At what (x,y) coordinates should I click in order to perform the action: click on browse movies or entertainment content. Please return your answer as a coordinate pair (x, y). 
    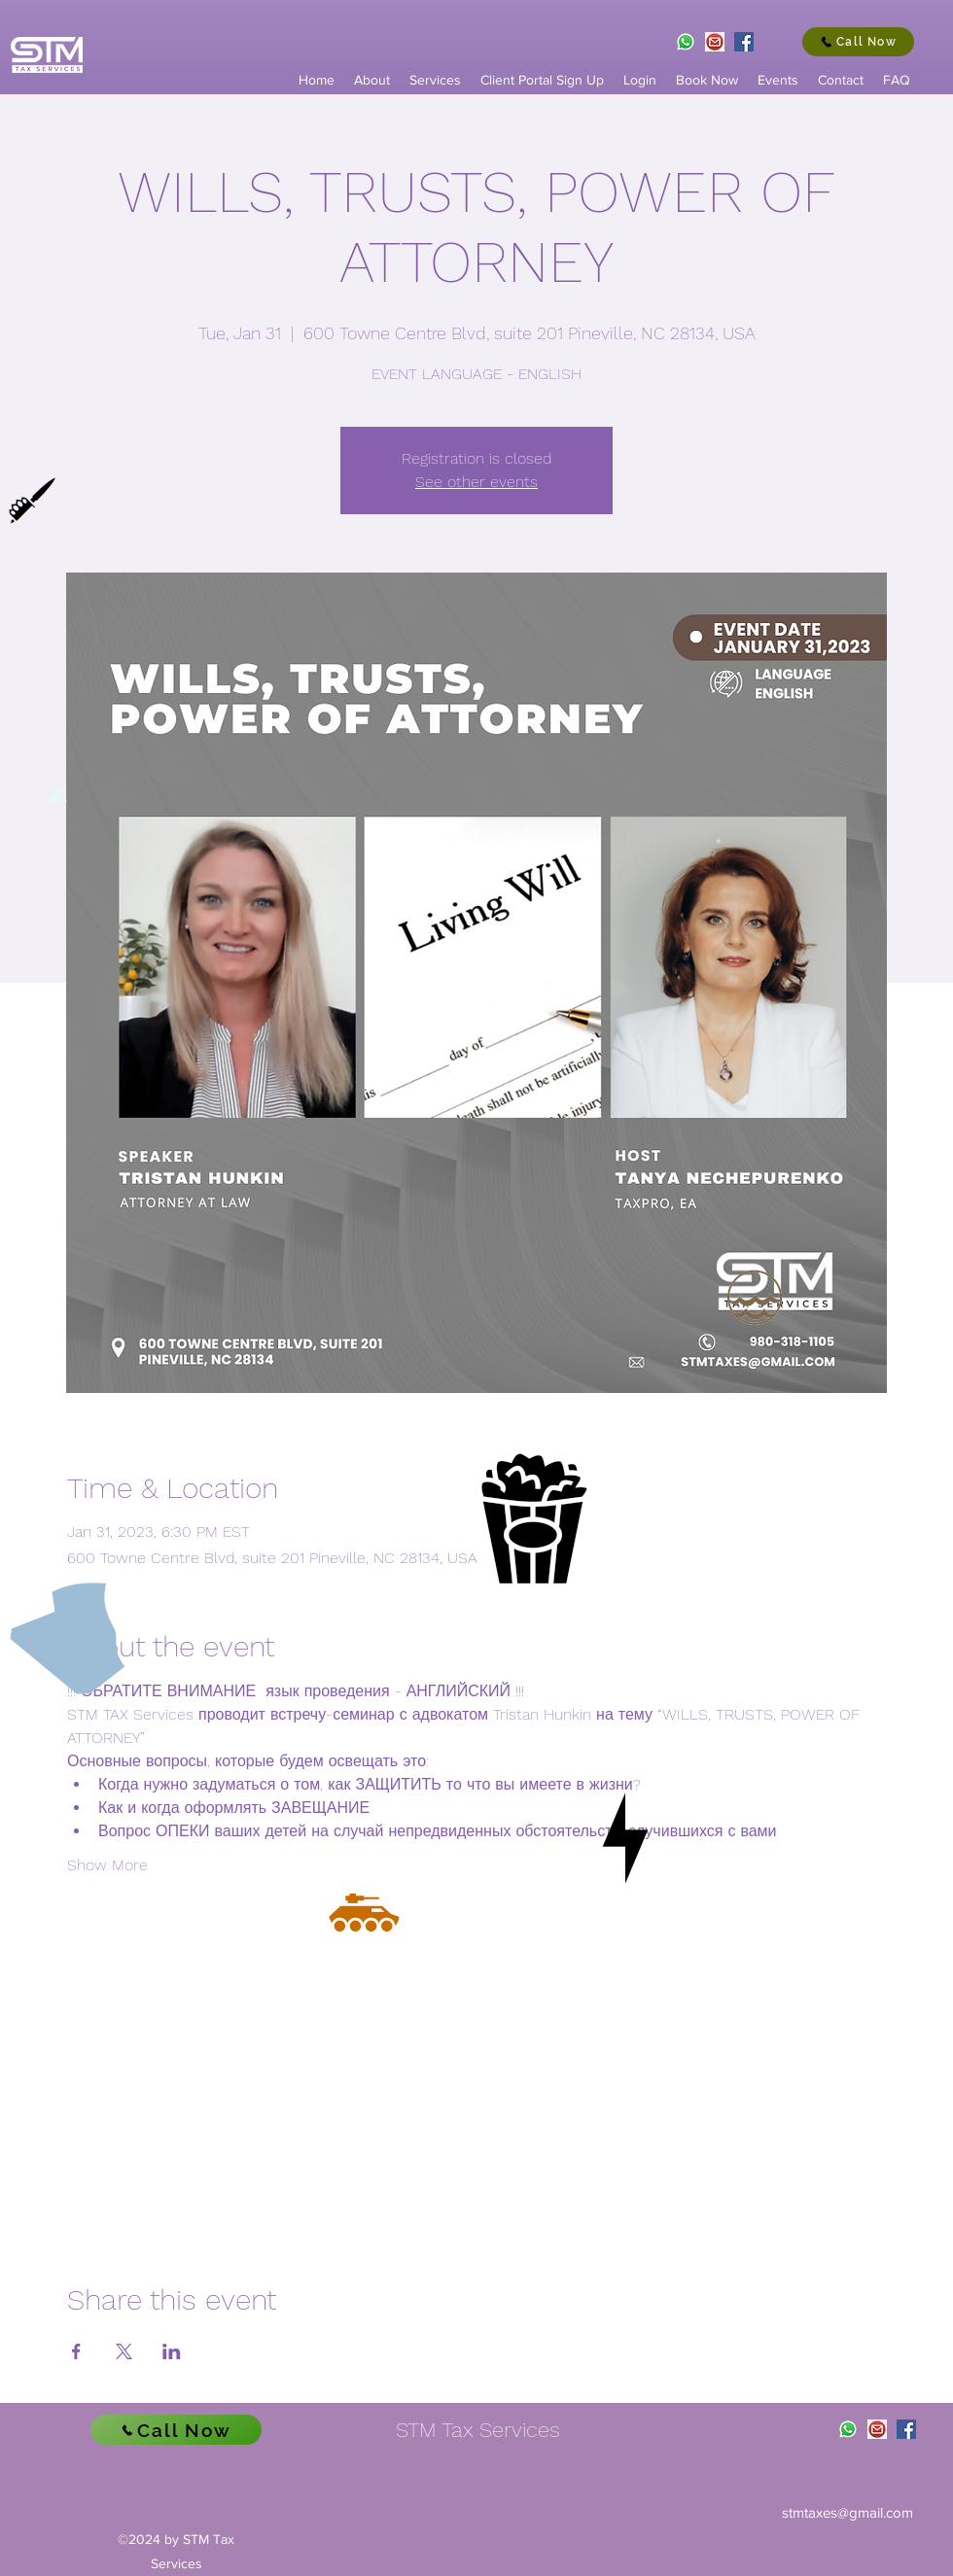
    Looking at the image, I should click on (533, 1519).